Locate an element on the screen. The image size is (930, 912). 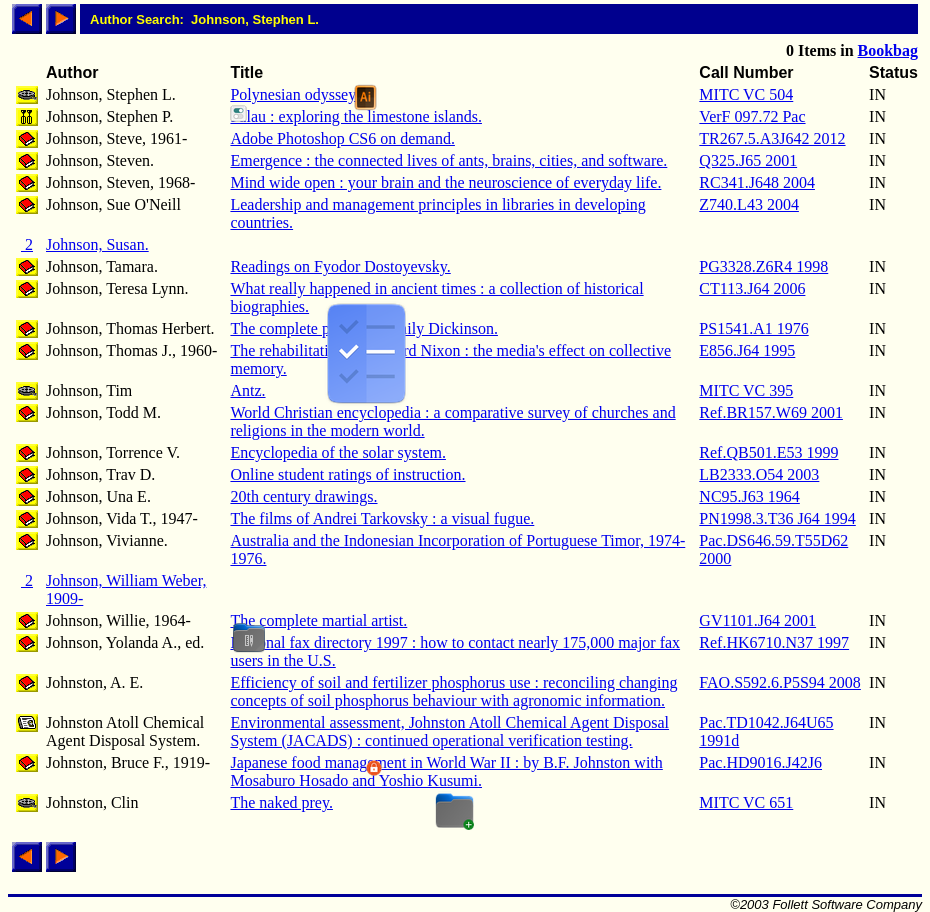
lock your screen is located at coordinates (374, 768).